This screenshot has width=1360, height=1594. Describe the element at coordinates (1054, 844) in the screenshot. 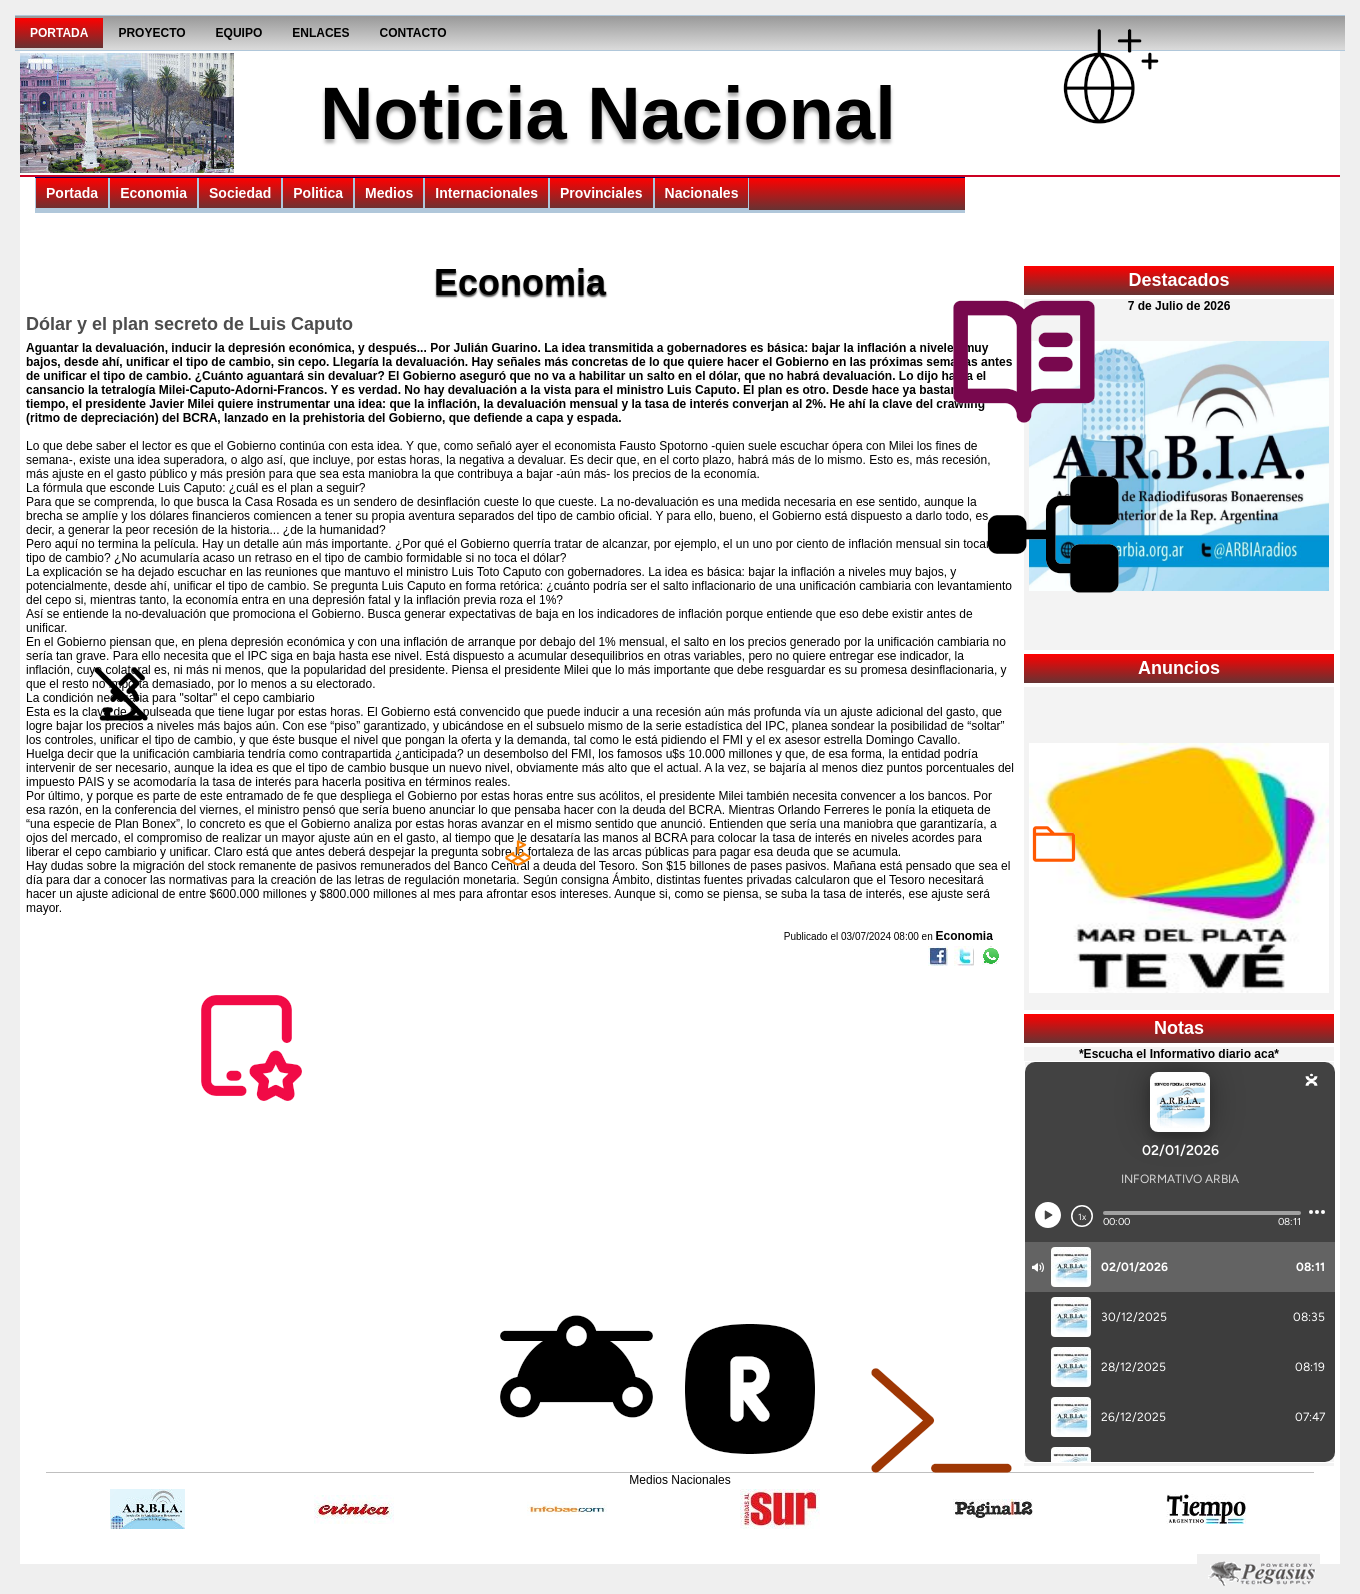

I see `open folder to view files` at that location.